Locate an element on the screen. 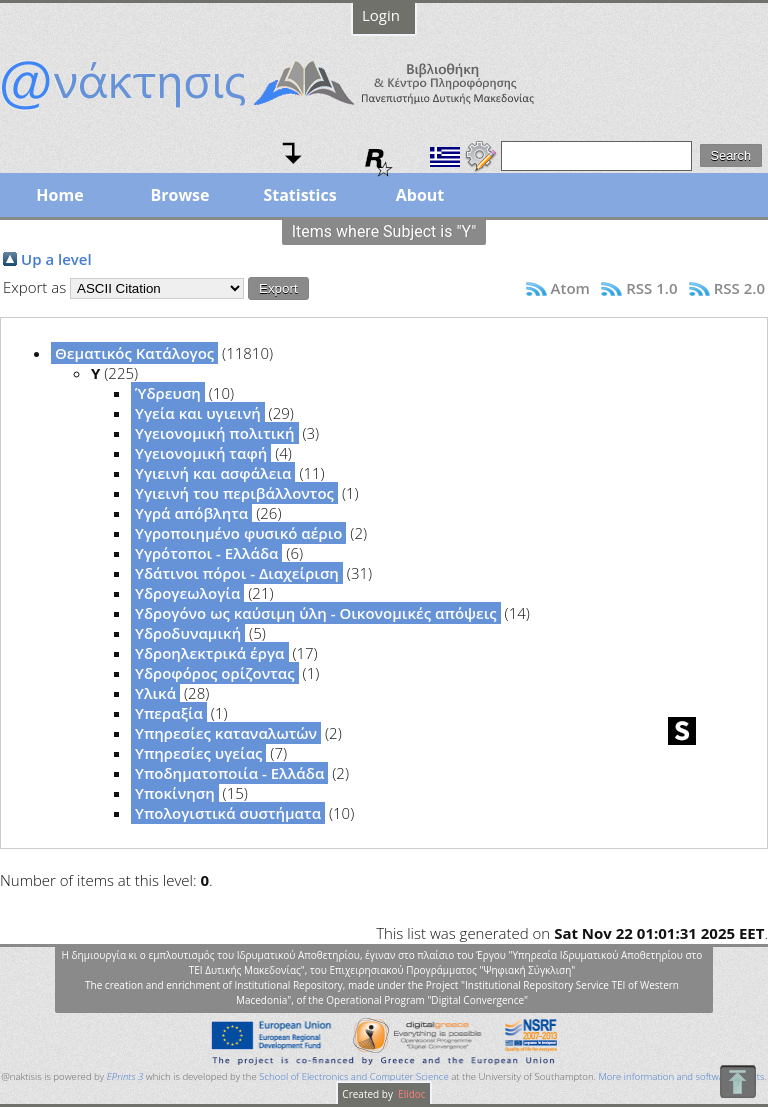 The width and height of the screenshot is (768, 1107). indicates a right-then-down navigation path is located at coordinates (292, 152).